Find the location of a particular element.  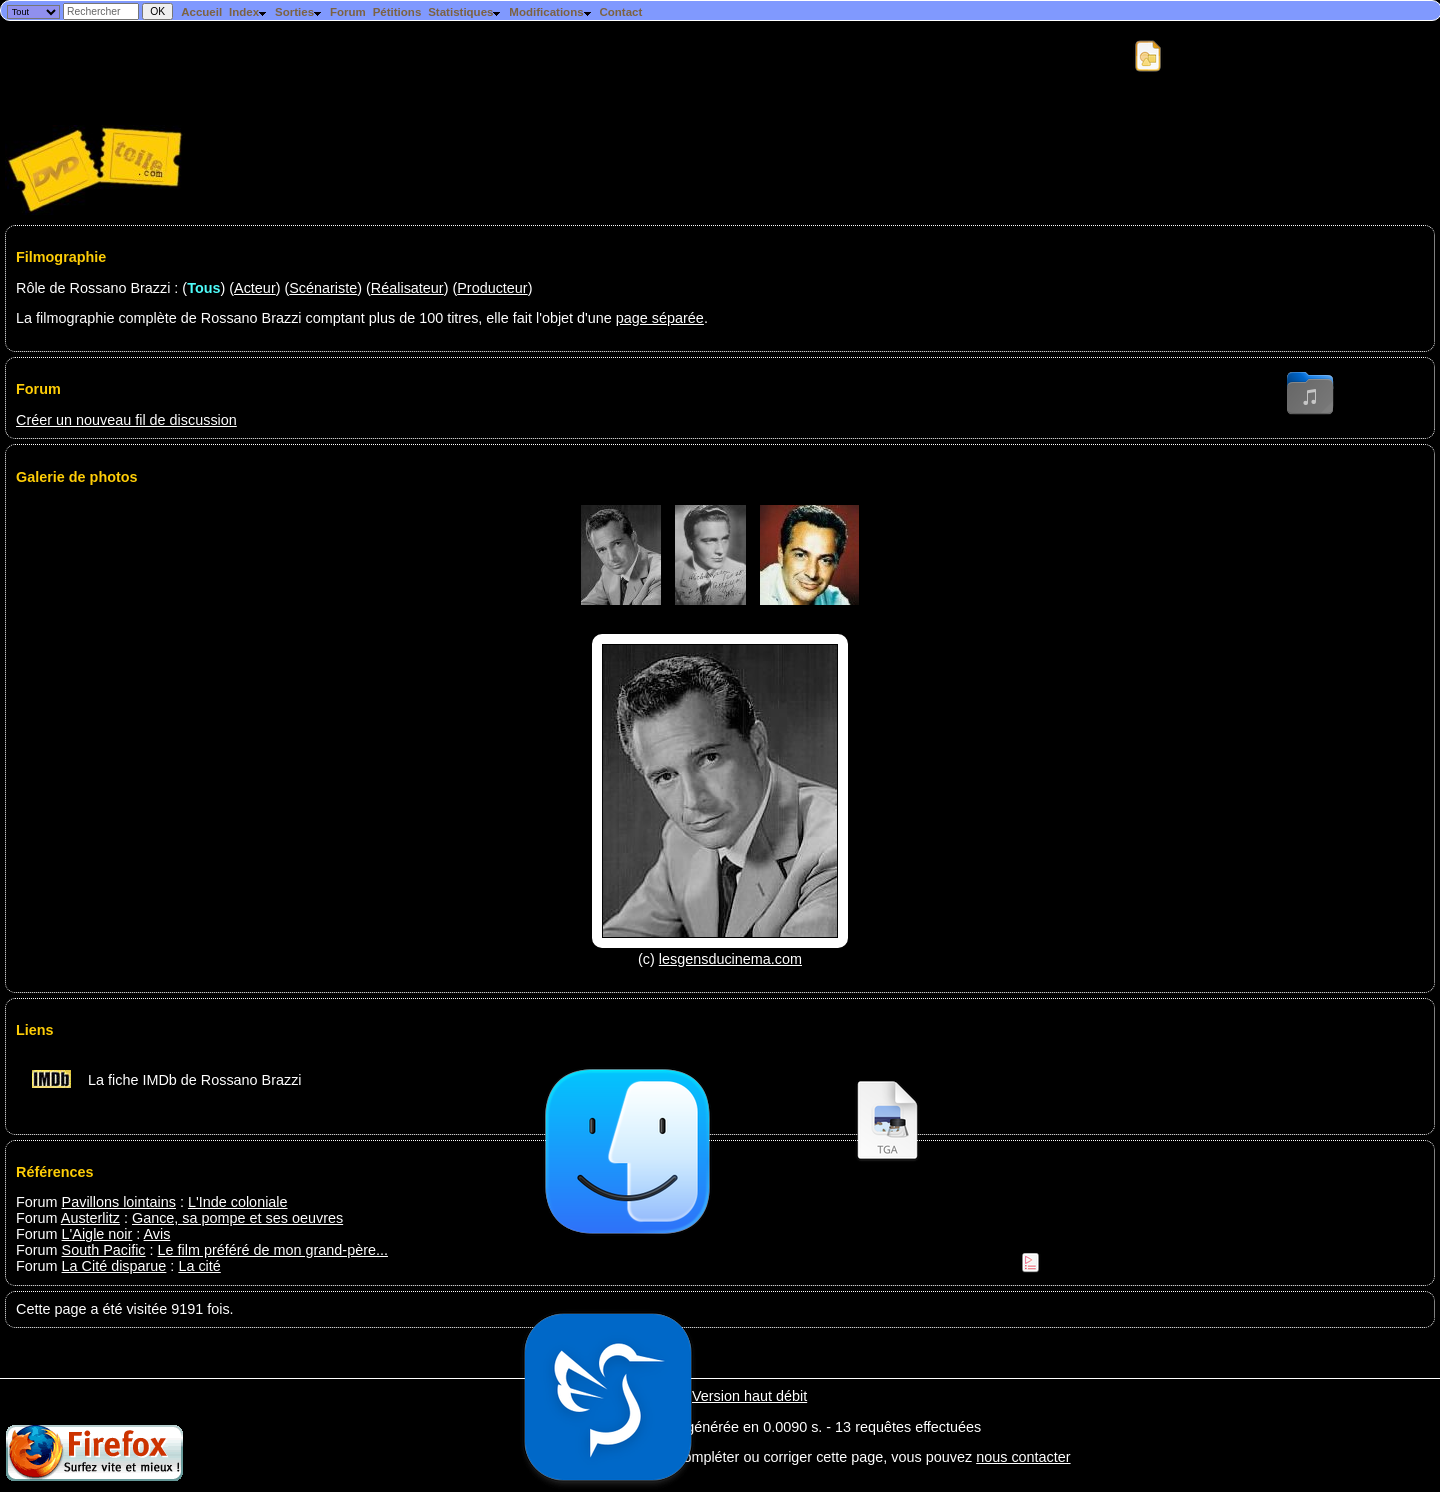

an mpegurl audio playlist file is located at coordinates (1030, 1262).